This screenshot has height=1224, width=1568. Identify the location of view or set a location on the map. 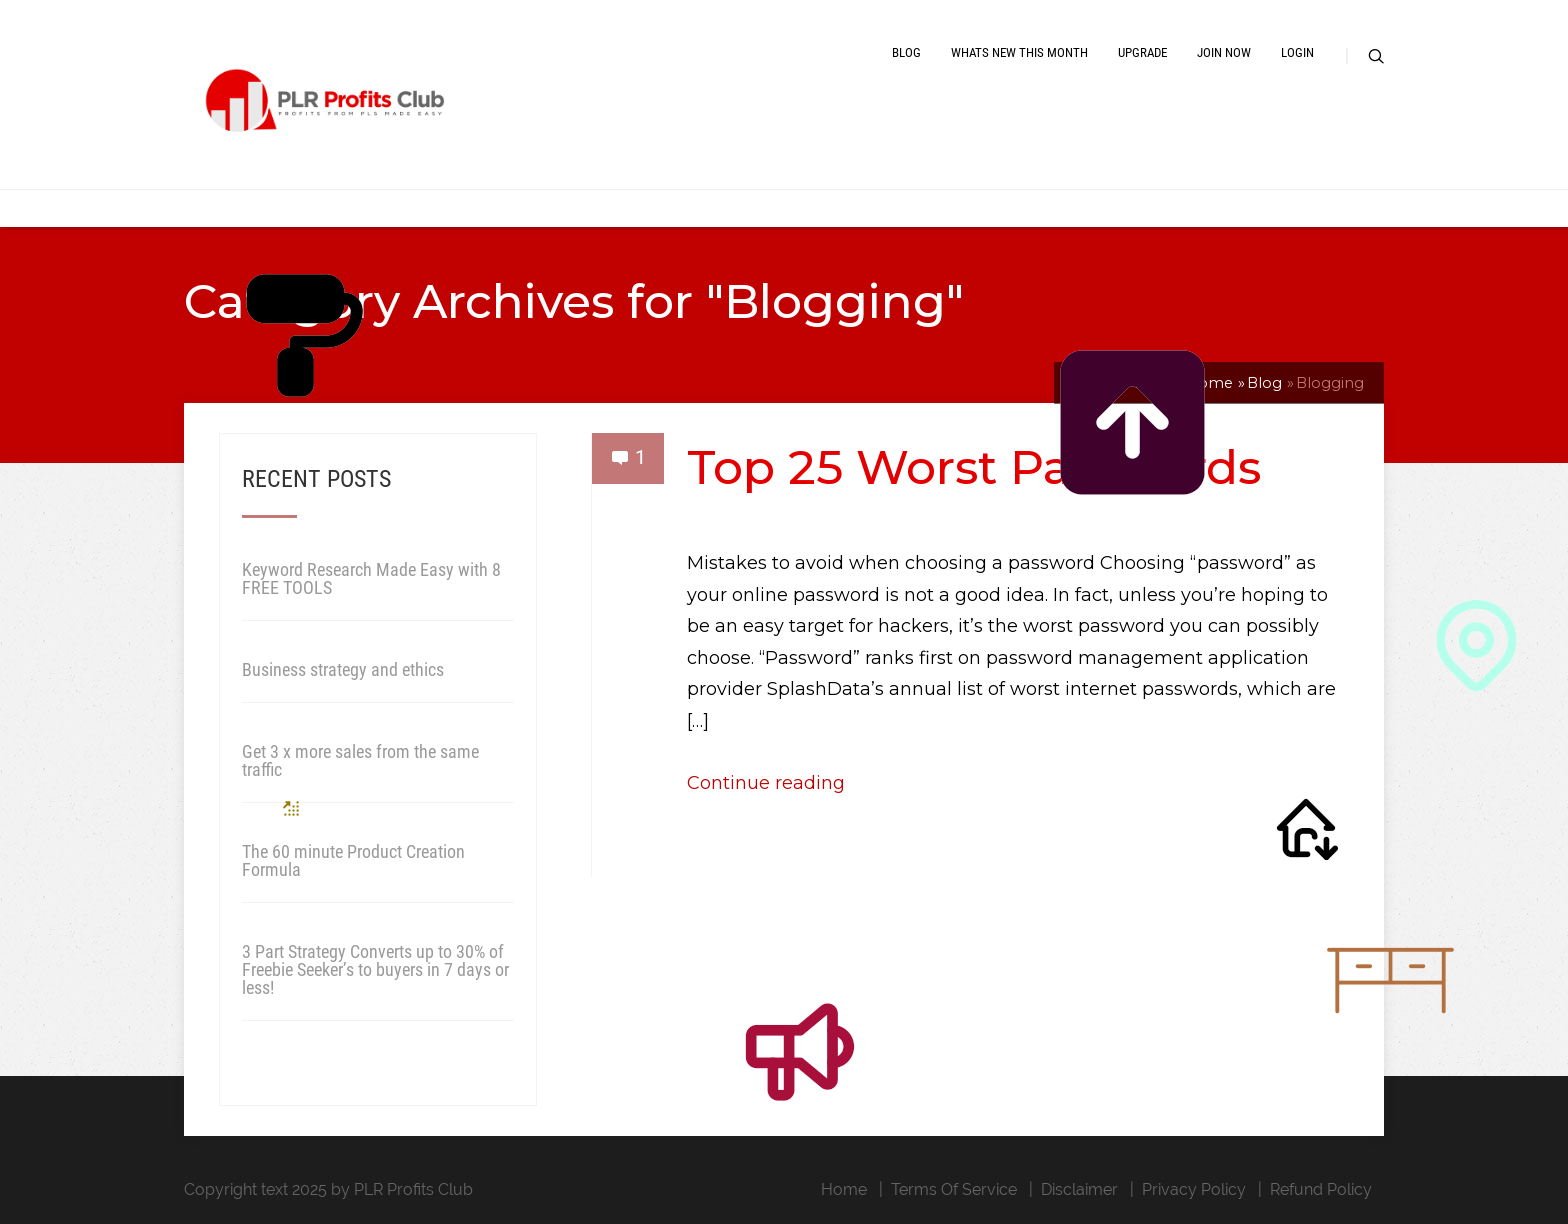
(1476, 644).